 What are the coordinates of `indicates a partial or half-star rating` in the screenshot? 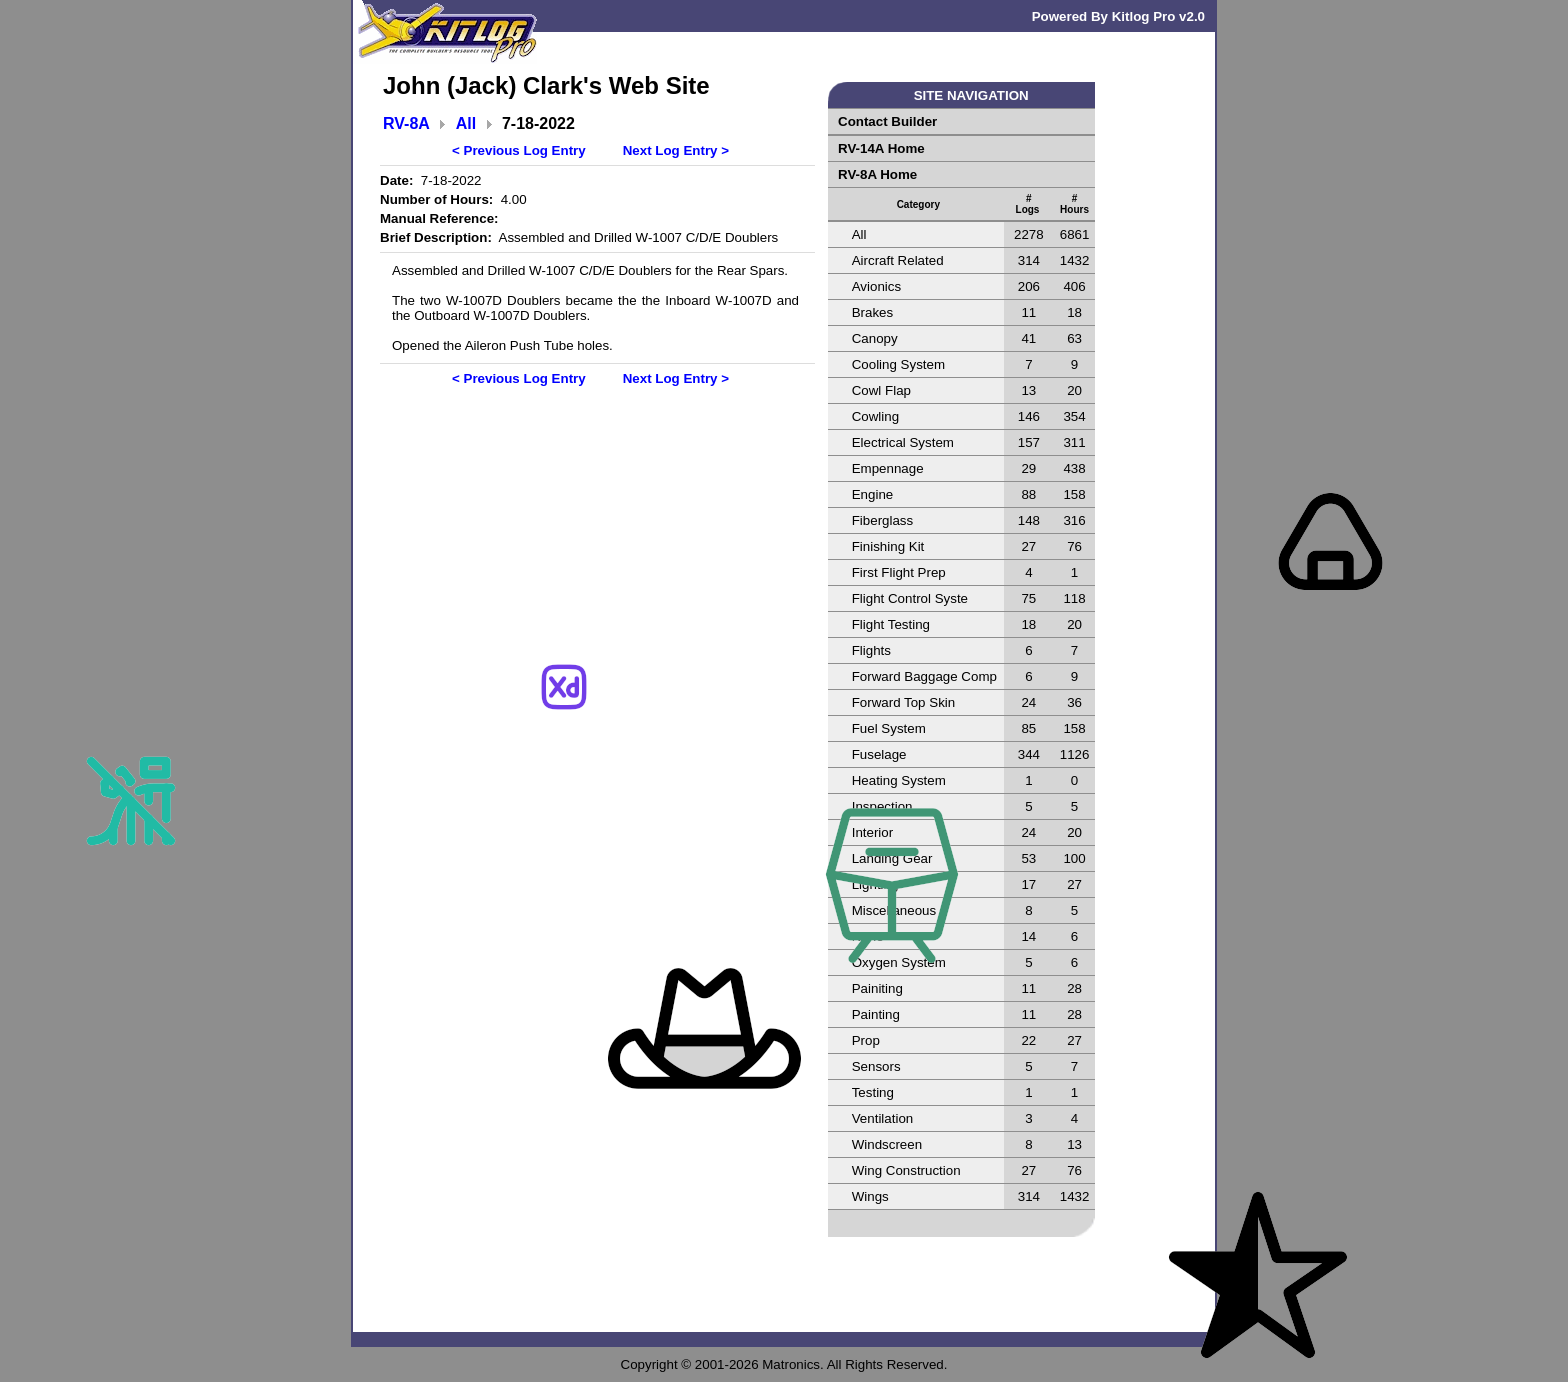 It's located at (1258, 1275).